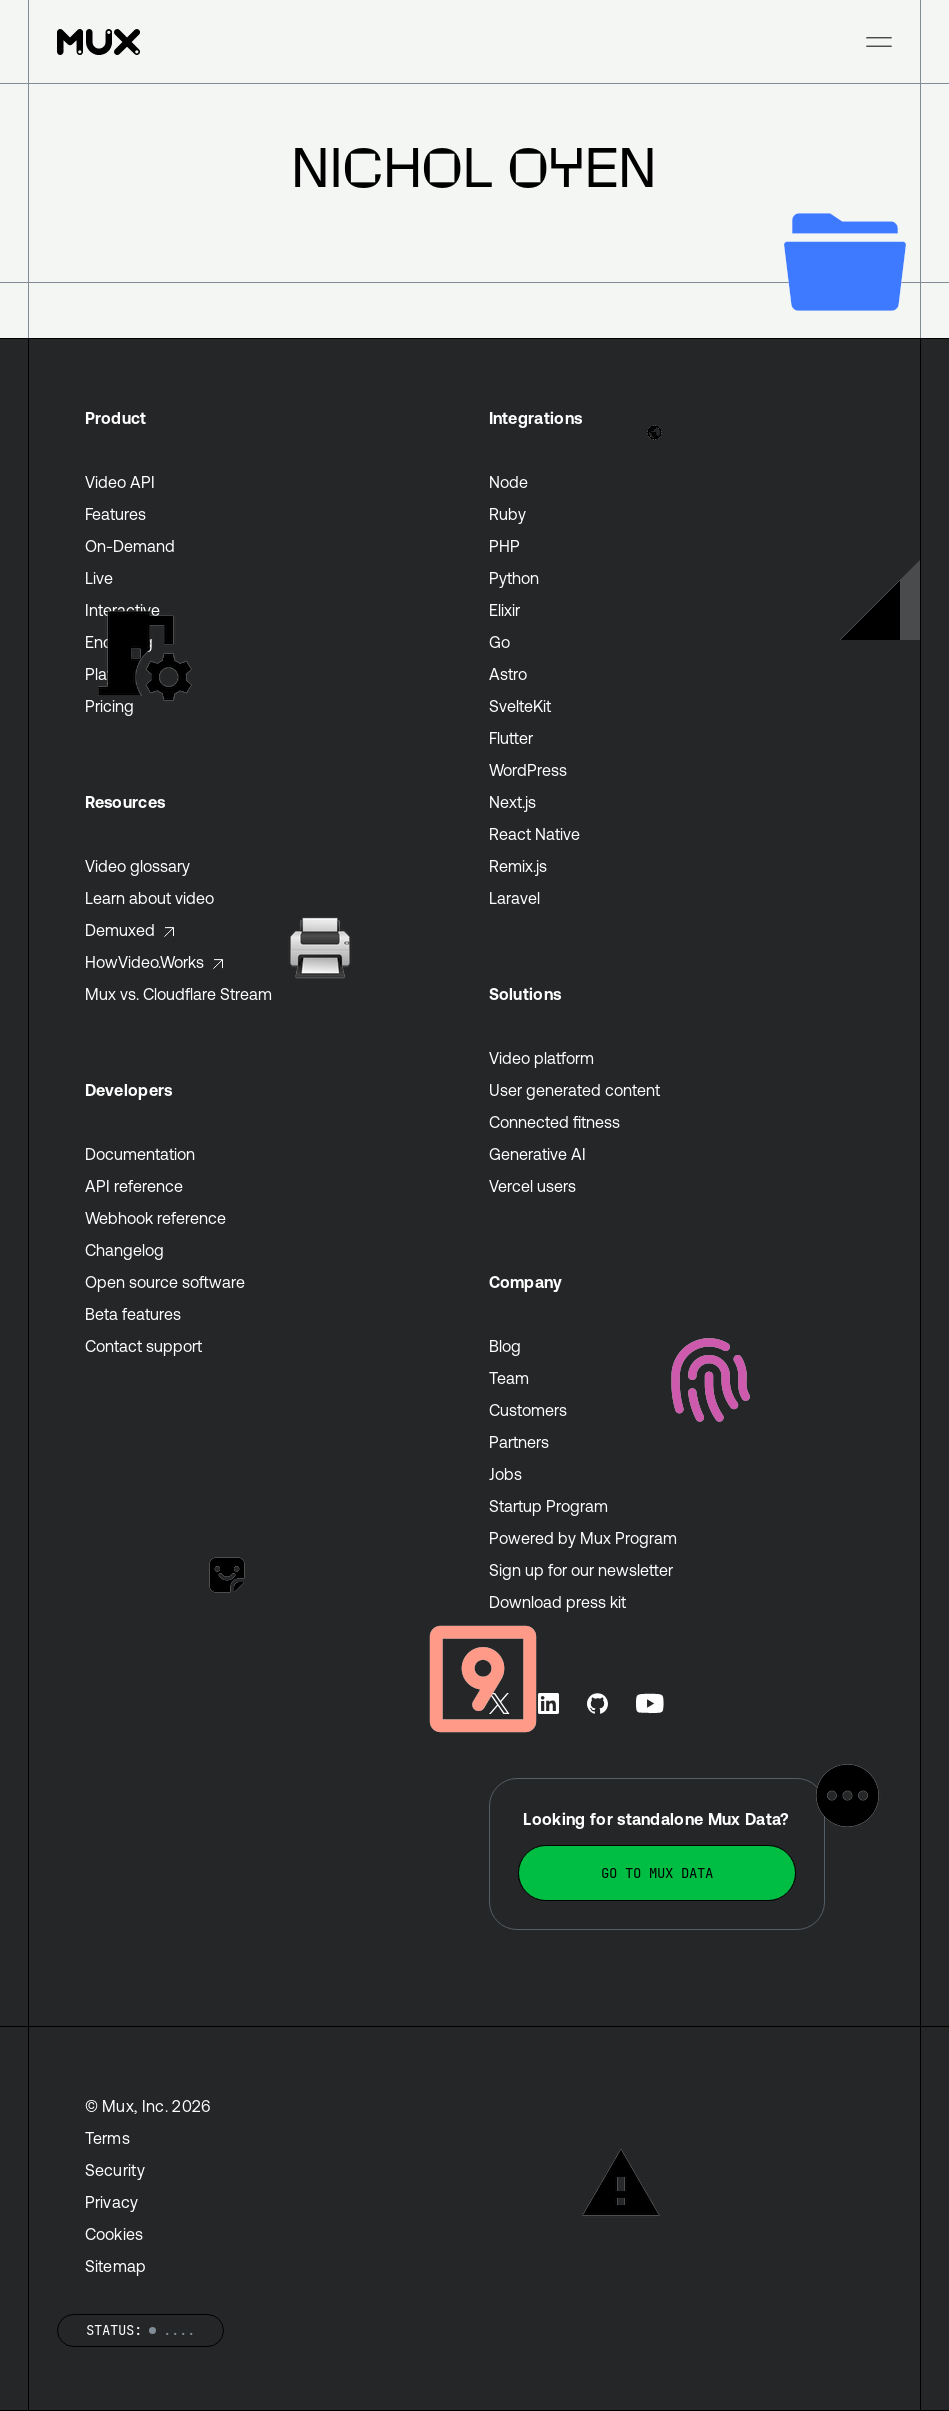 The image size is (949, 2411). I want to click on open sticker picker, so click(227, 1575).